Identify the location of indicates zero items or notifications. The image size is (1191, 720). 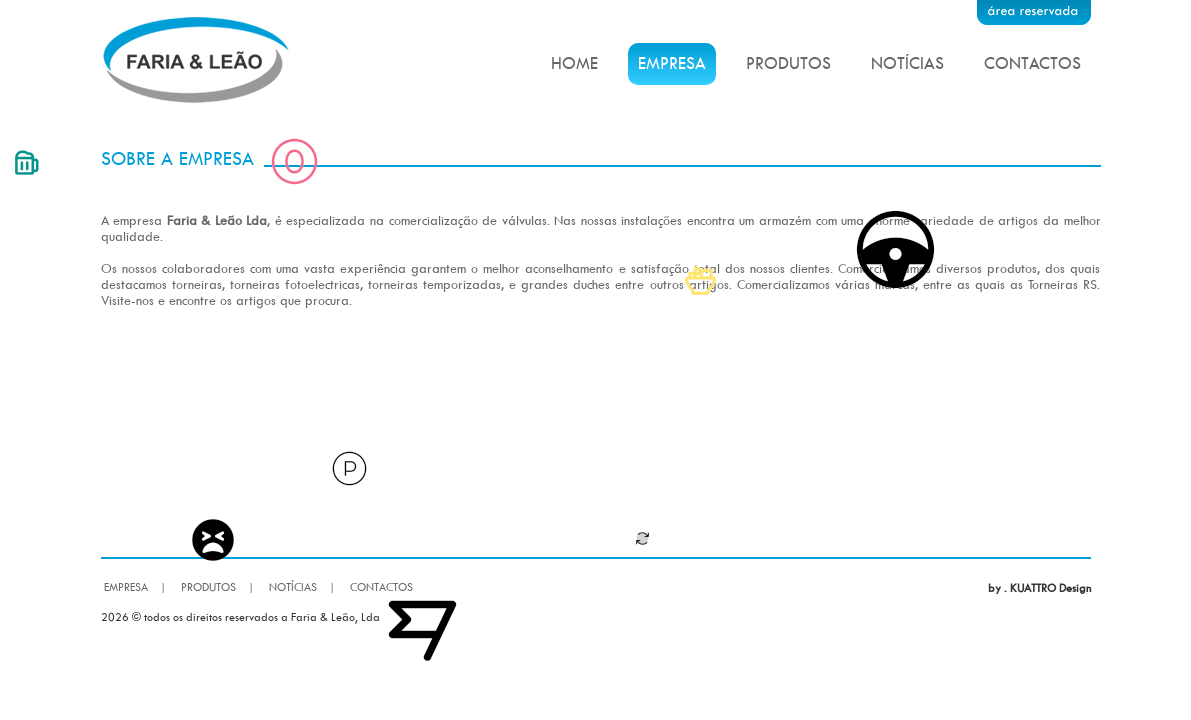
(294, 161).